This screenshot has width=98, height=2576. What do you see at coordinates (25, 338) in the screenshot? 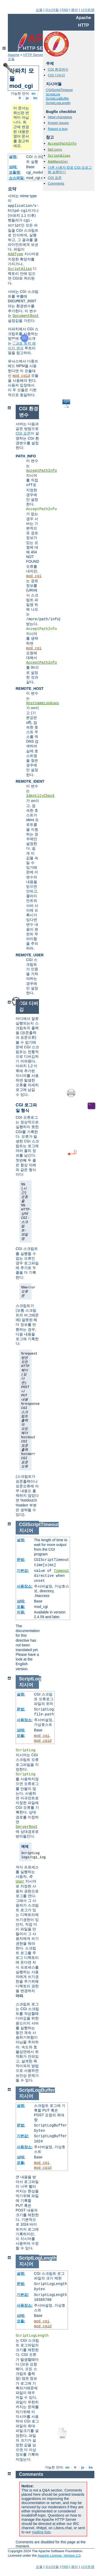
I see `access user account and personal settings` at bounding box center [25, 338].